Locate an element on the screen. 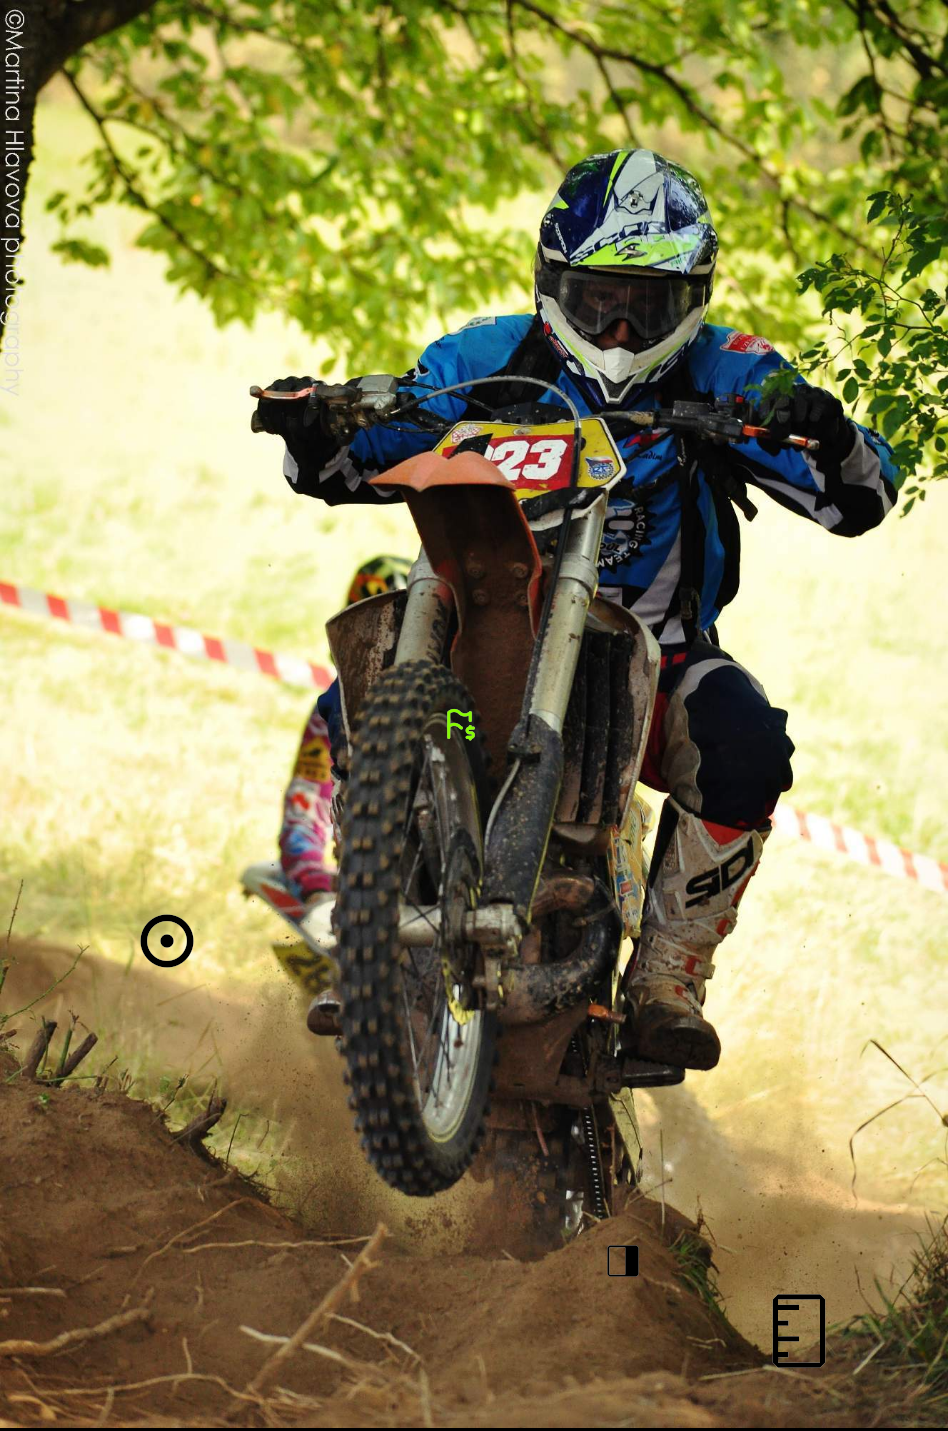  flag a financial transaction or payment is located at coordinates (459, 723).